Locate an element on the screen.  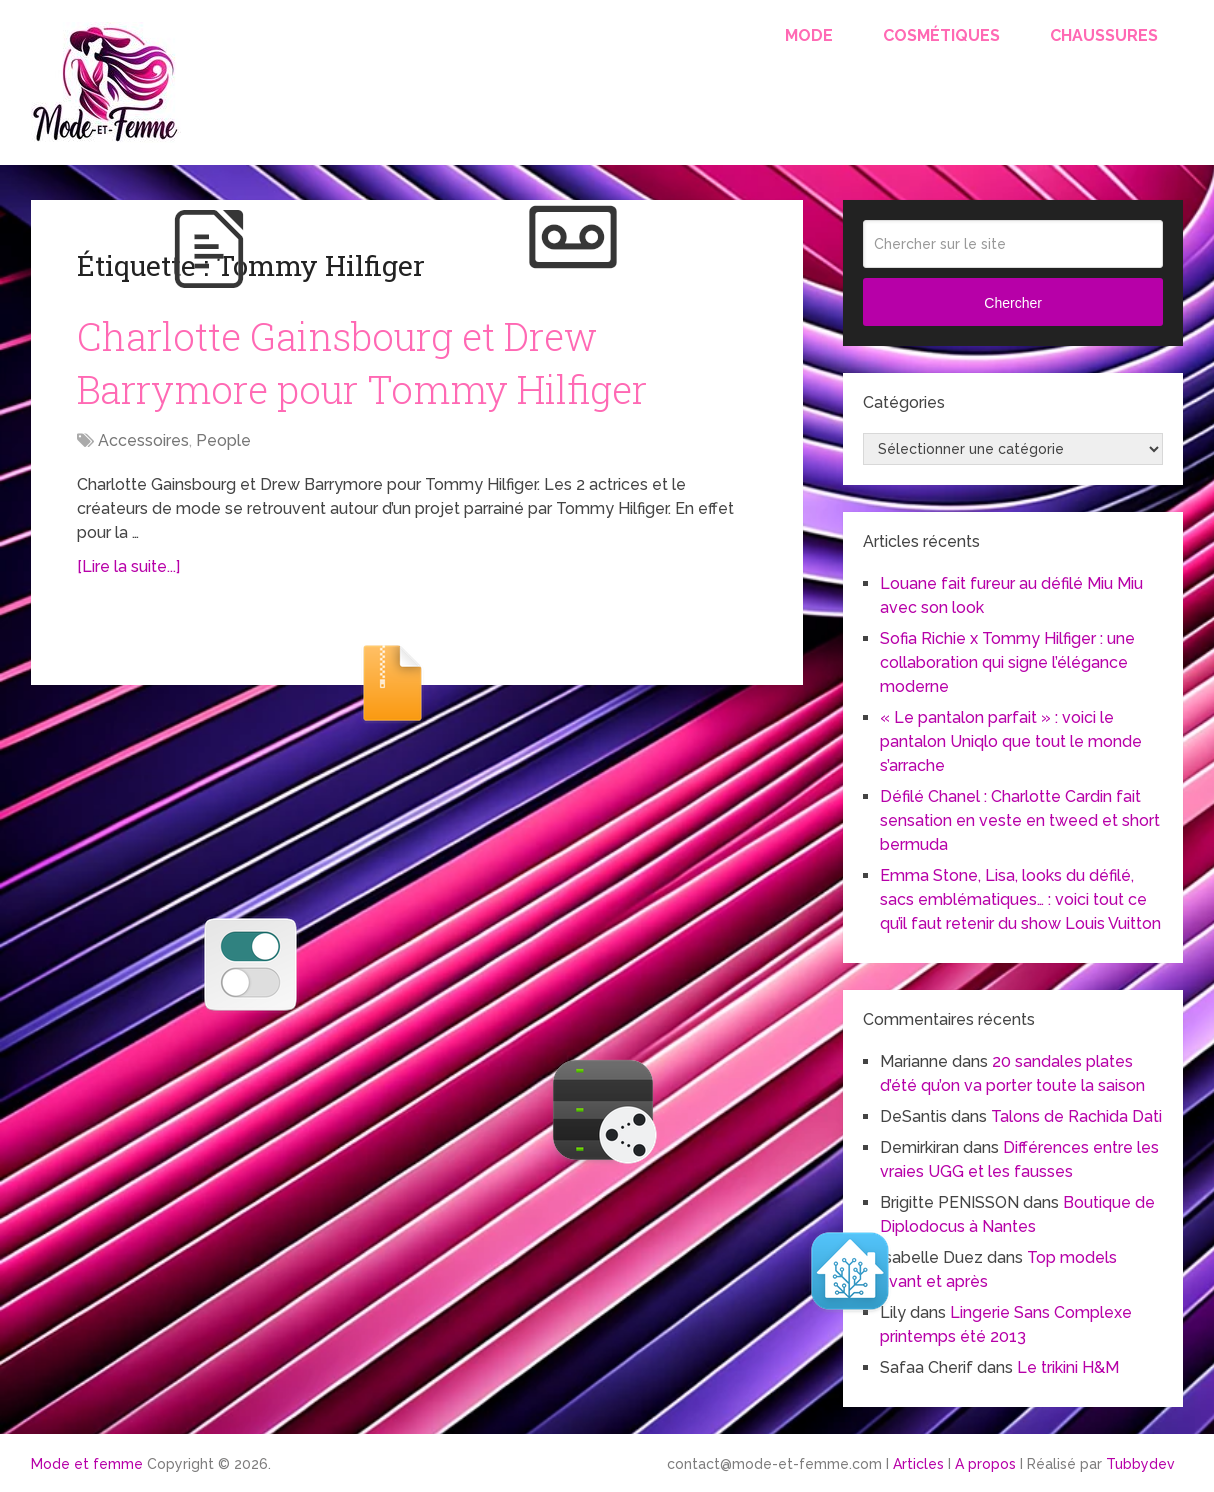
configure network server sharing settings is located at coordinates (603, 1110).